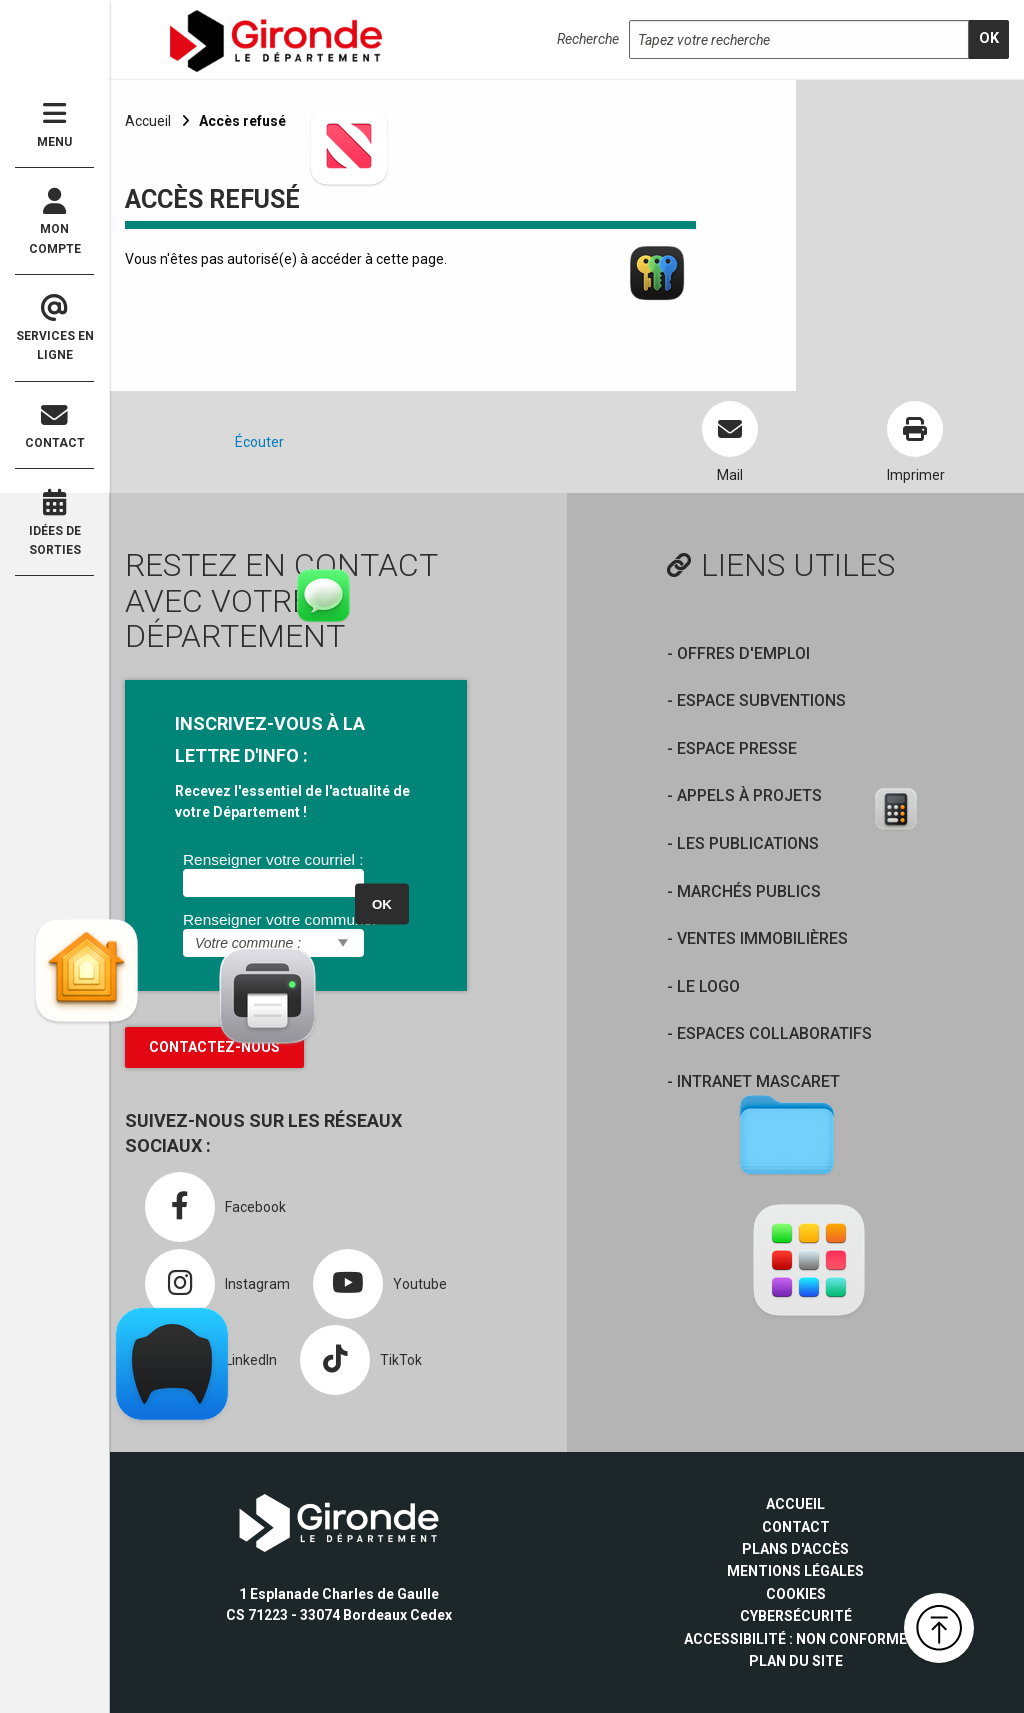  Describe the element at coordinates (86, 970) in the screenshot. I see `open the Apple Home app` at that location.